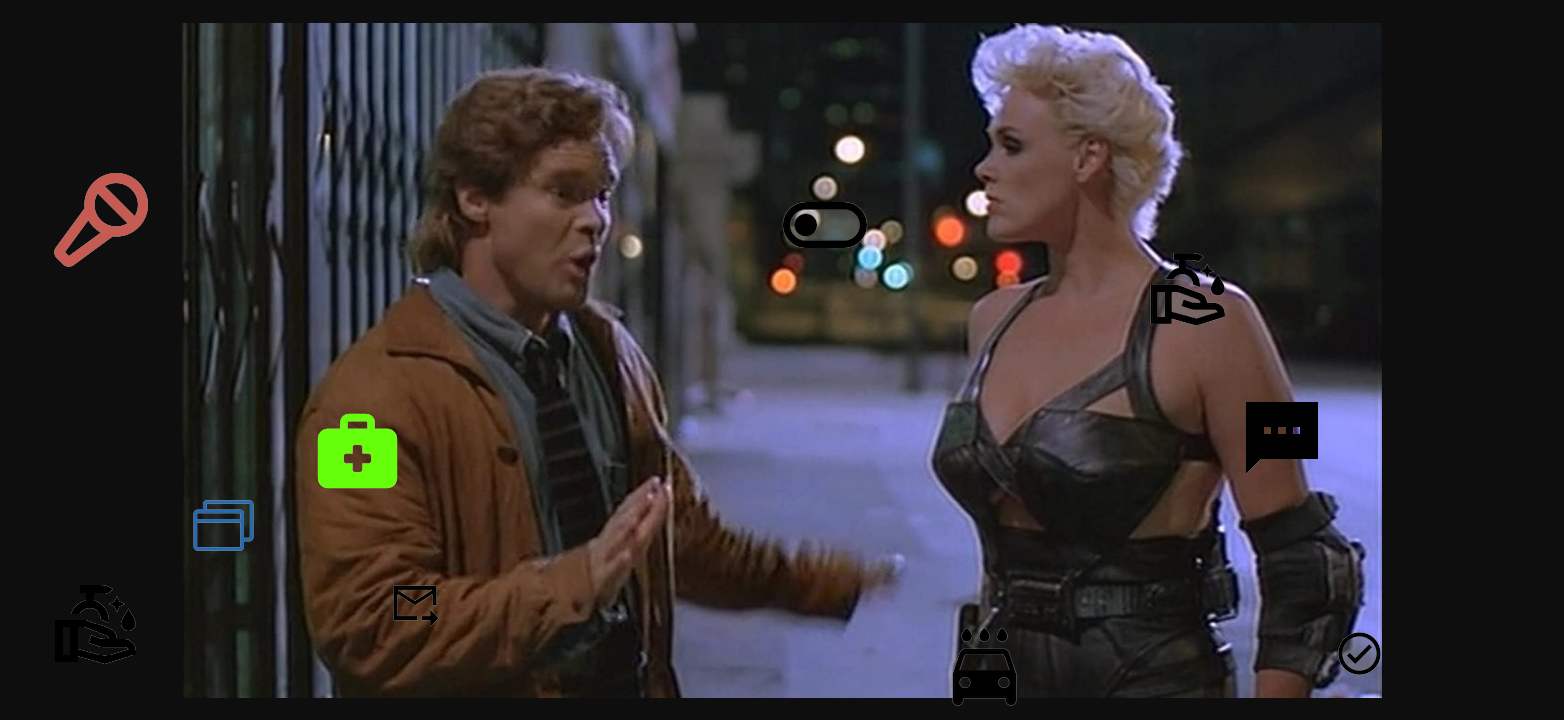 The width and height of the screenshot is (1564, 720). I want to click on access medical records or health information, so click(357, 453).